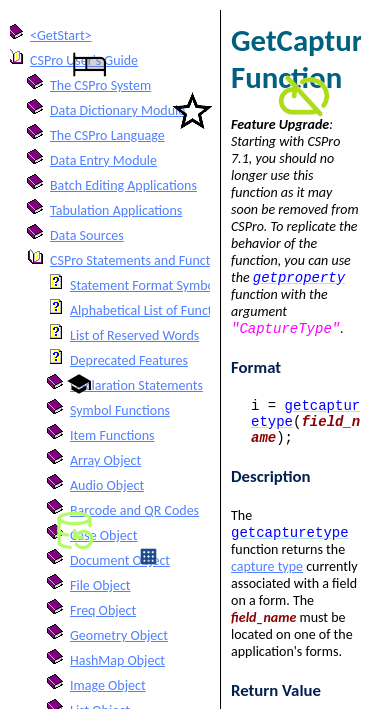 The height and width of the screenshot is (720, 375). I want to click on add item to favorites, so click(192, 111).